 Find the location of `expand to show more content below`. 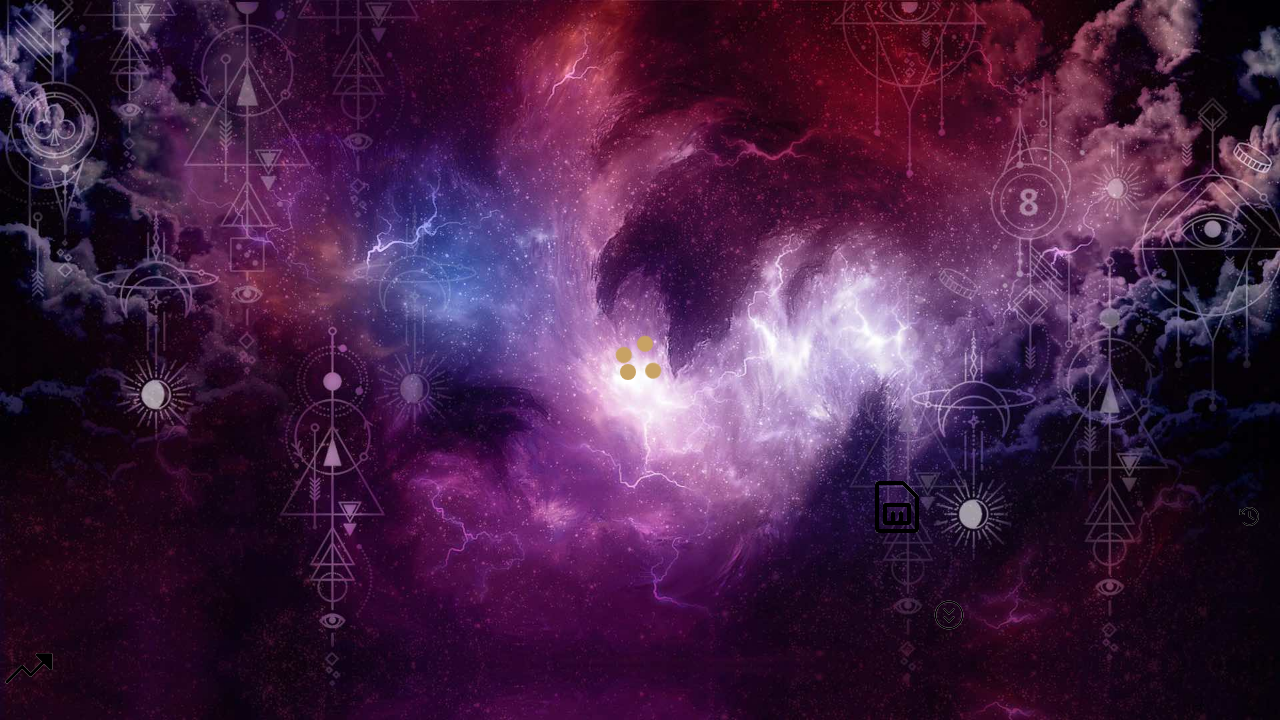

expand to show more content below is located at coordinates (949, 615).